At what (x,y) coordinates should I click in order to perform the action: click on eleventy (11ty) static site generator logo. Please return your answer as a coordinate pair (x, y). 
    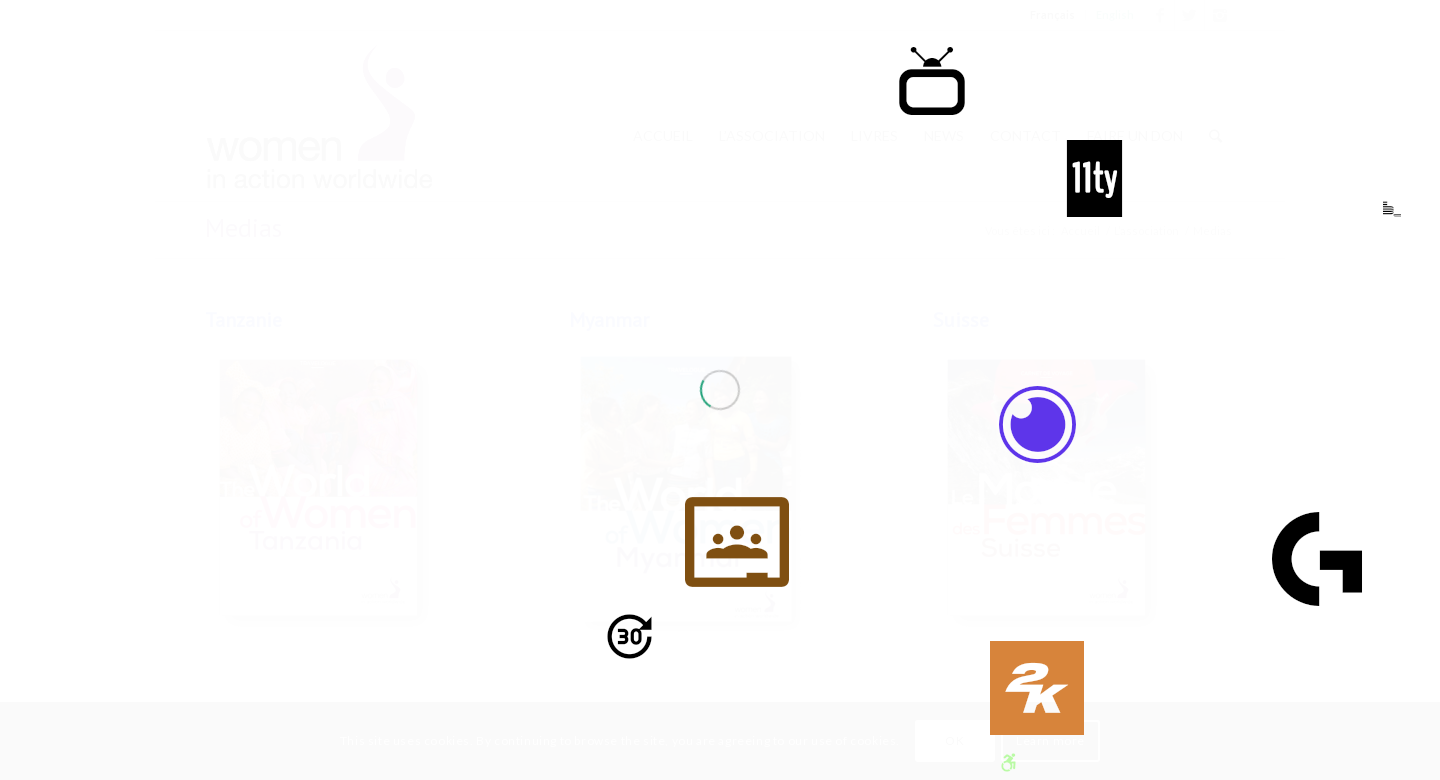
    Looking at the image, I should click on (1094, 178).